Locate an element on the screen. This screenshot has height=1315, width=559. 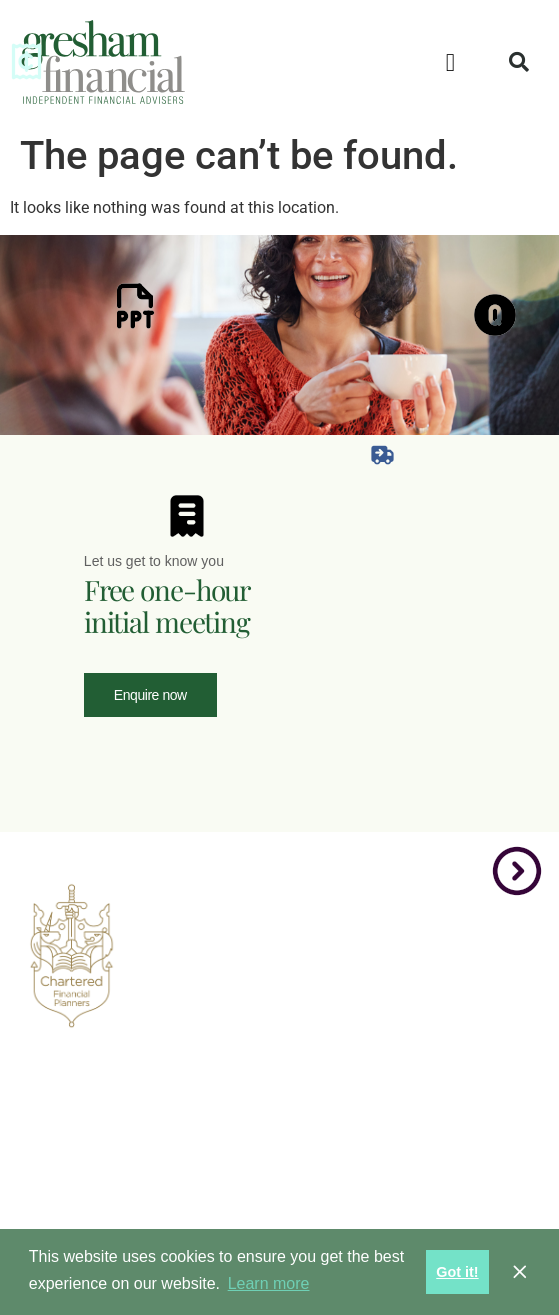
PowerPoint file type indicator is located at coordinates (135, 306).